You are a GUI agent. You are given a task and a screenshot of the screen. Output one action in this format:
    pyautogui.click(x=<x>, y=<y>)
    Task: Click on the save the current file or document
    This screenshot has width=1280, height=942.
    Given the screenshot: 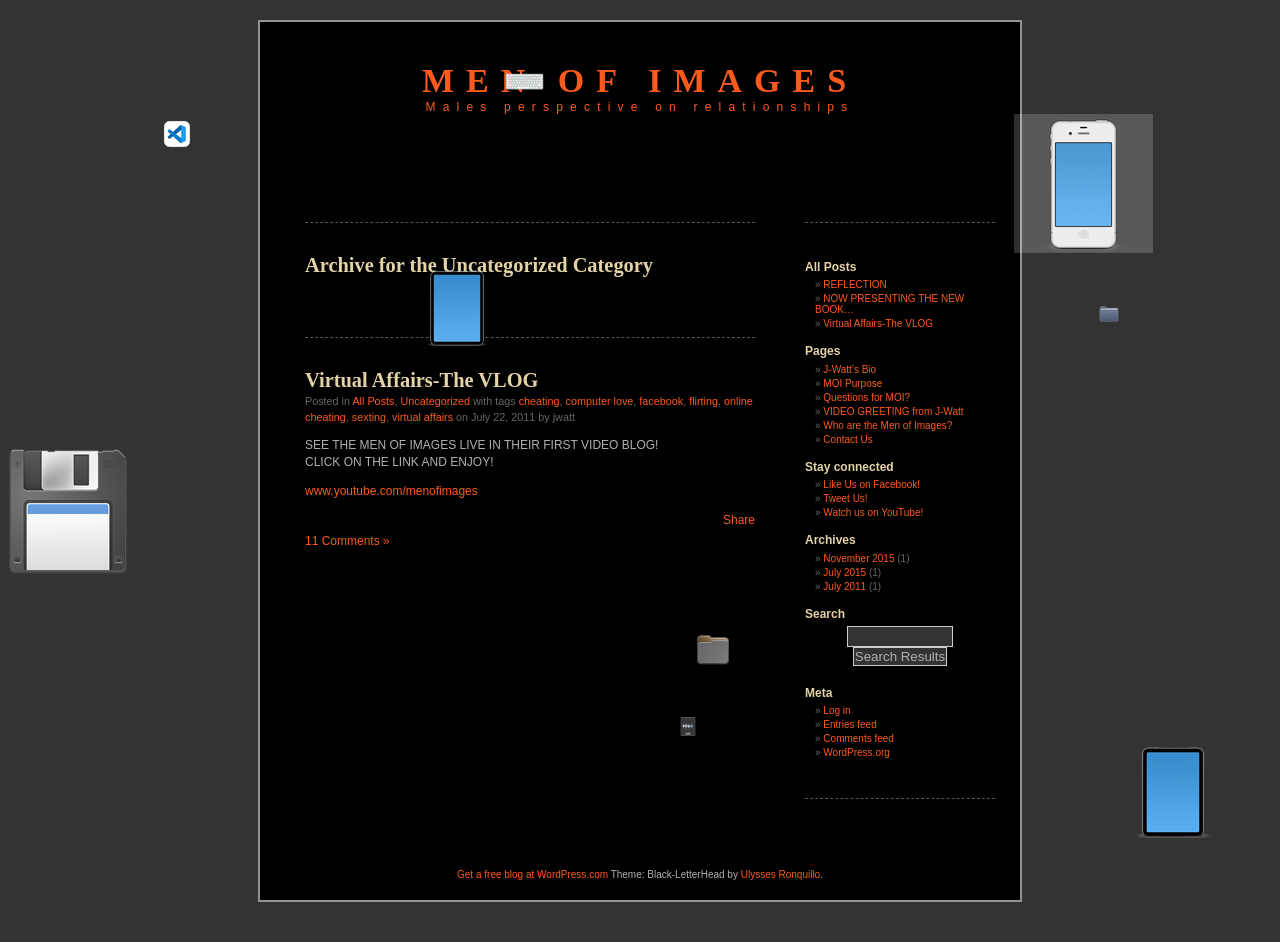 What is the action you would take?
    pyautogui.click(x=68, y=512)
    